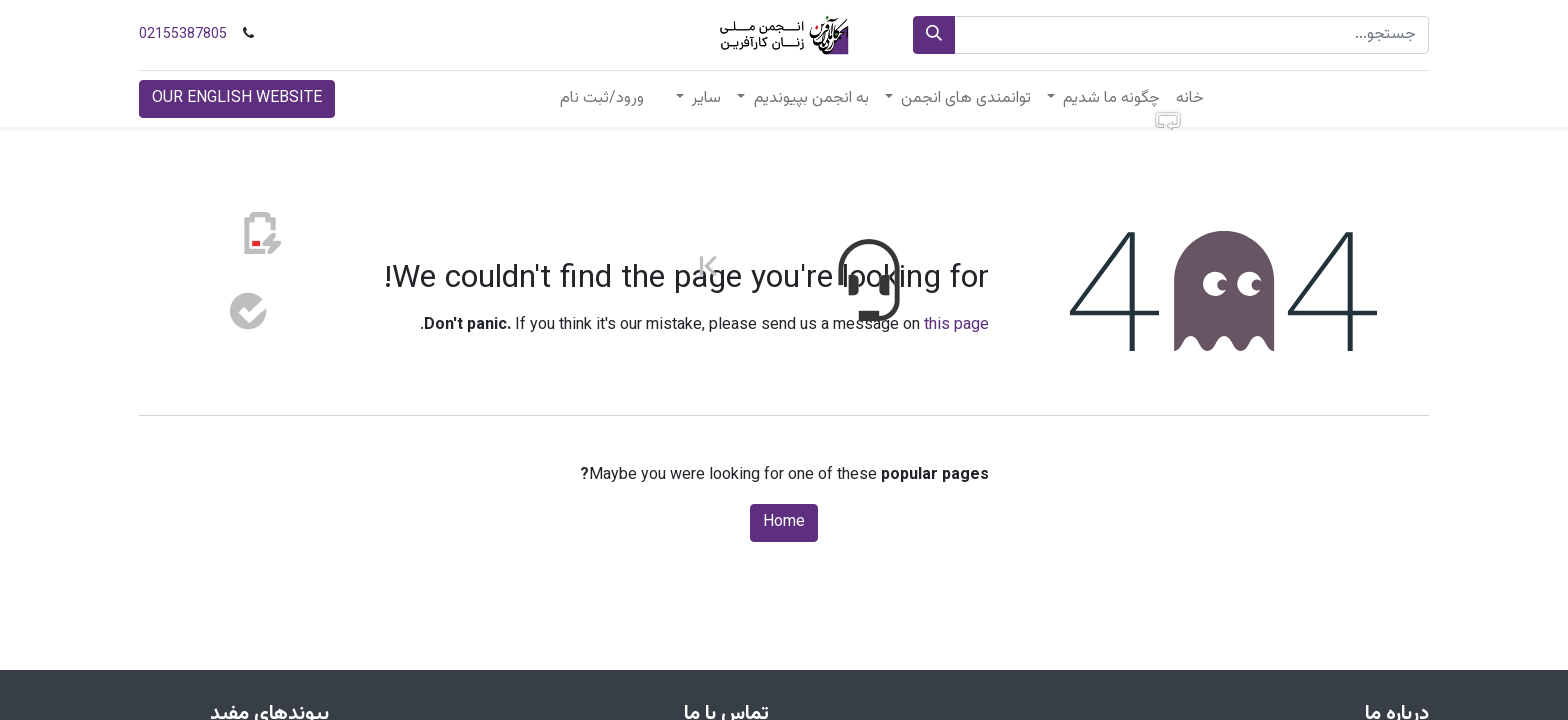 This screenshot has height=720, width=1568. Describe the element at coordinates (248, 311) in the screenshot. I see `indicates a default or selected item` at that location.